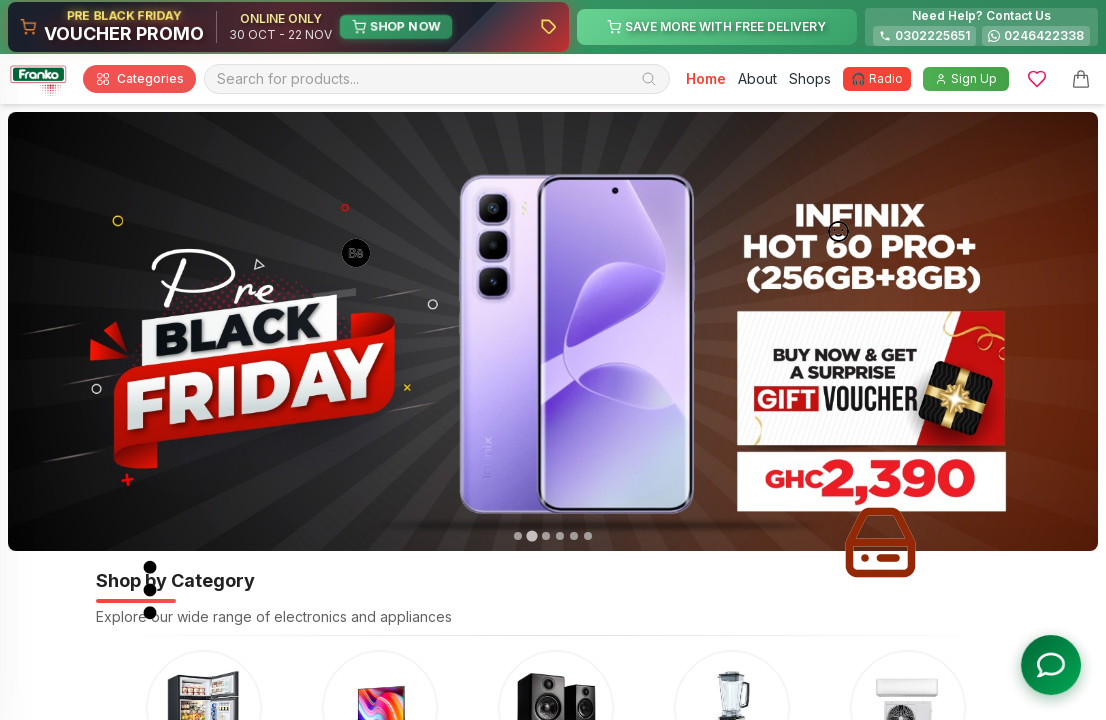 Image resolution: width=1106 pixels, height=720 pixels. What do you see at coordinates (880, 542) in the screenshot?
I see `access storage or drive settings` at bounding box center [880, 542].